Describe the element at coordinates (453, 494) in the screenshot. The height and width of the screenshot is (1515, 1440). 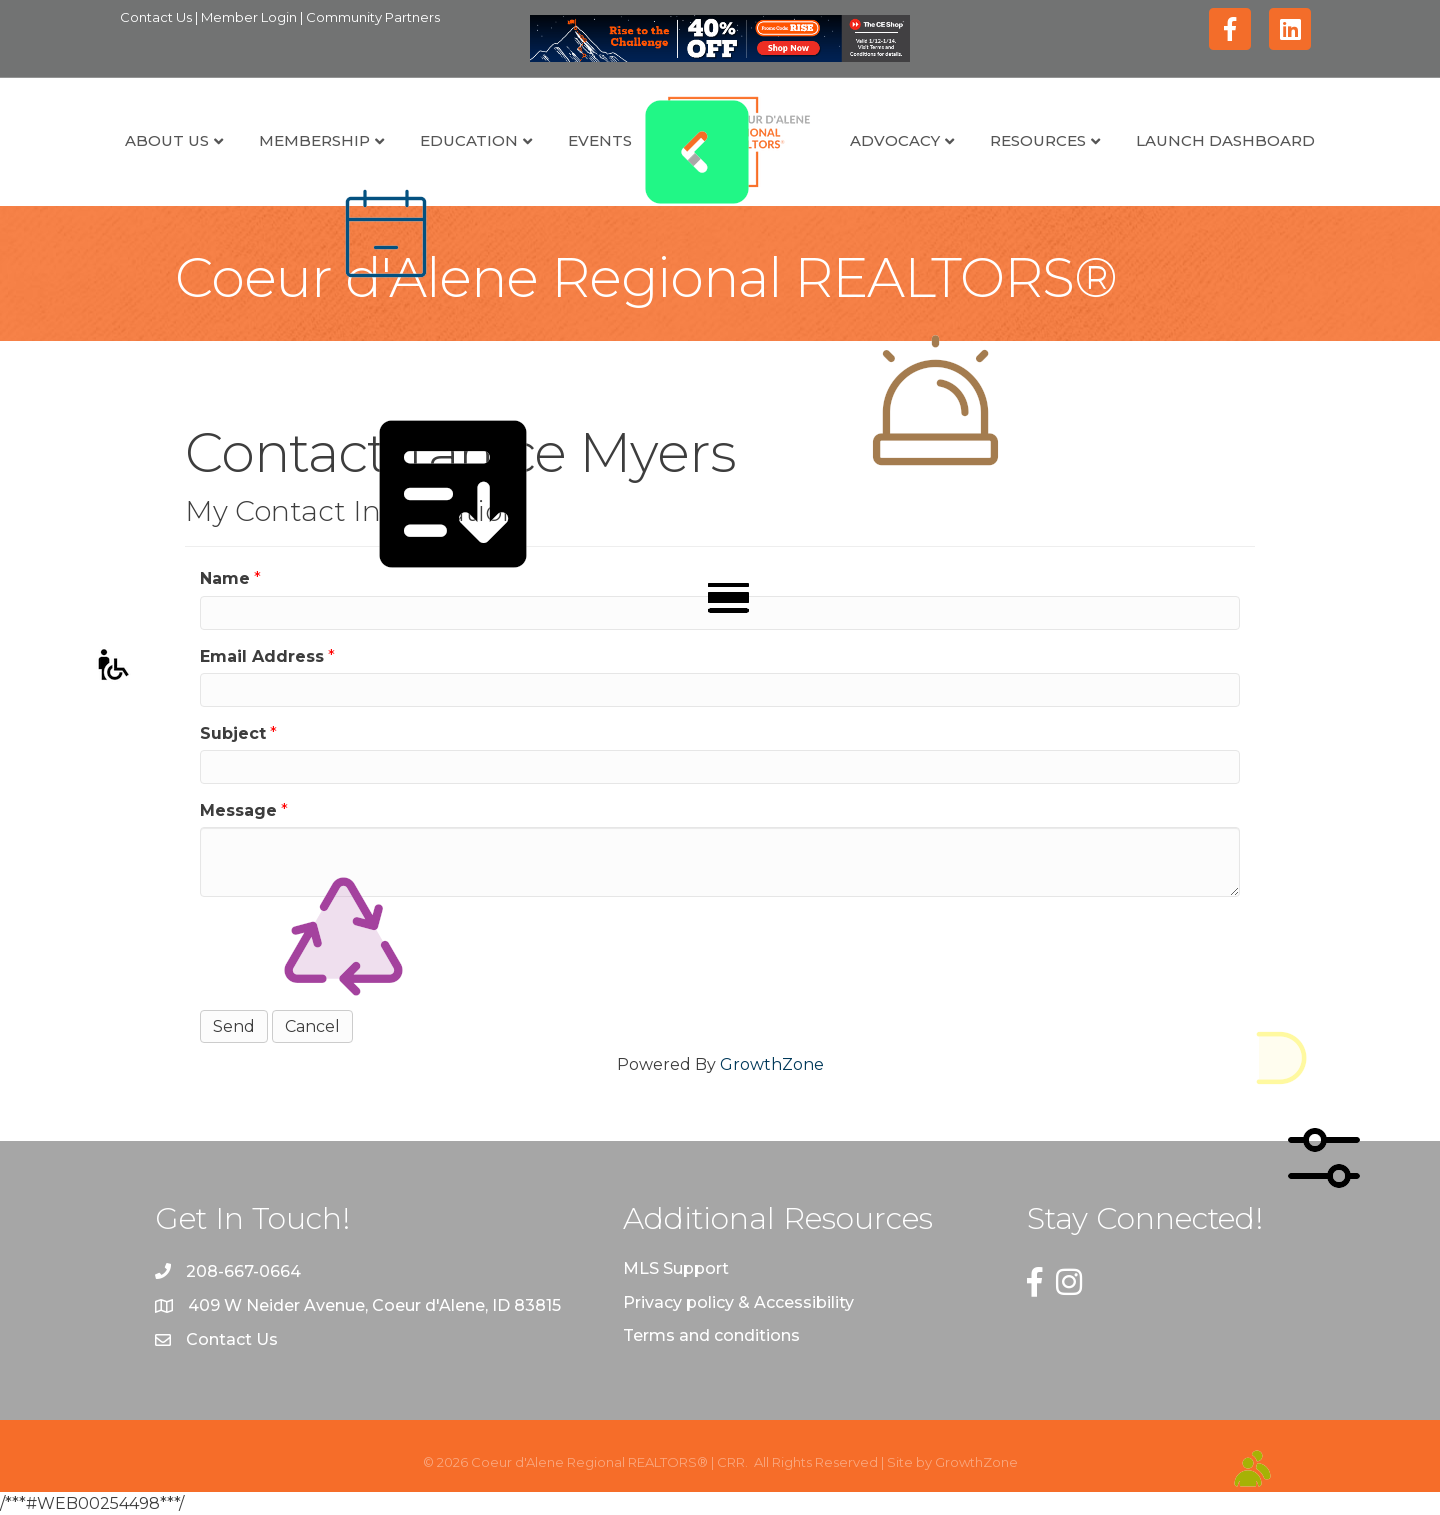
I see `sort items in ascending order` at that location.